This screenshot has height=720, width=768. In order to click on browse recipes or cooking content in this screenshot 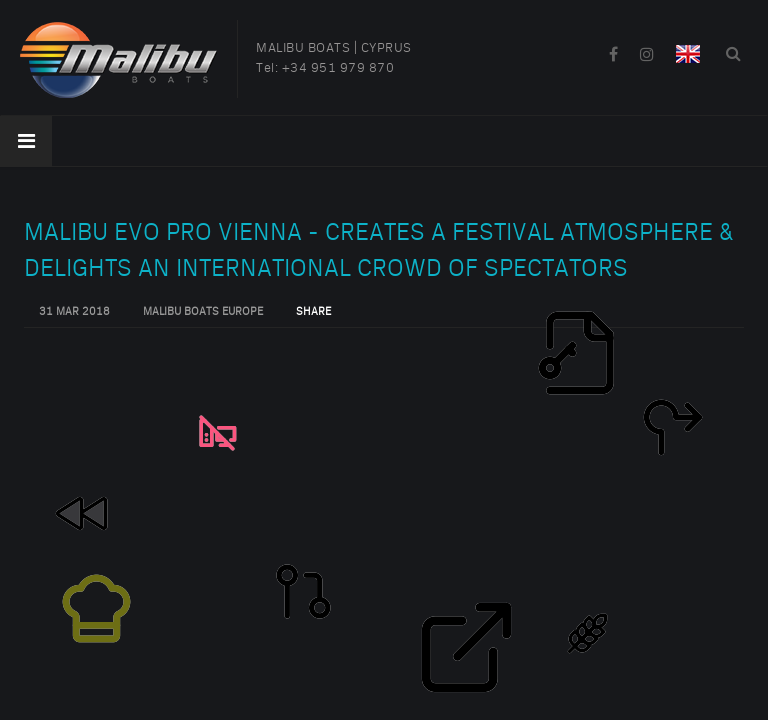, I will do `click(96, 608)`.